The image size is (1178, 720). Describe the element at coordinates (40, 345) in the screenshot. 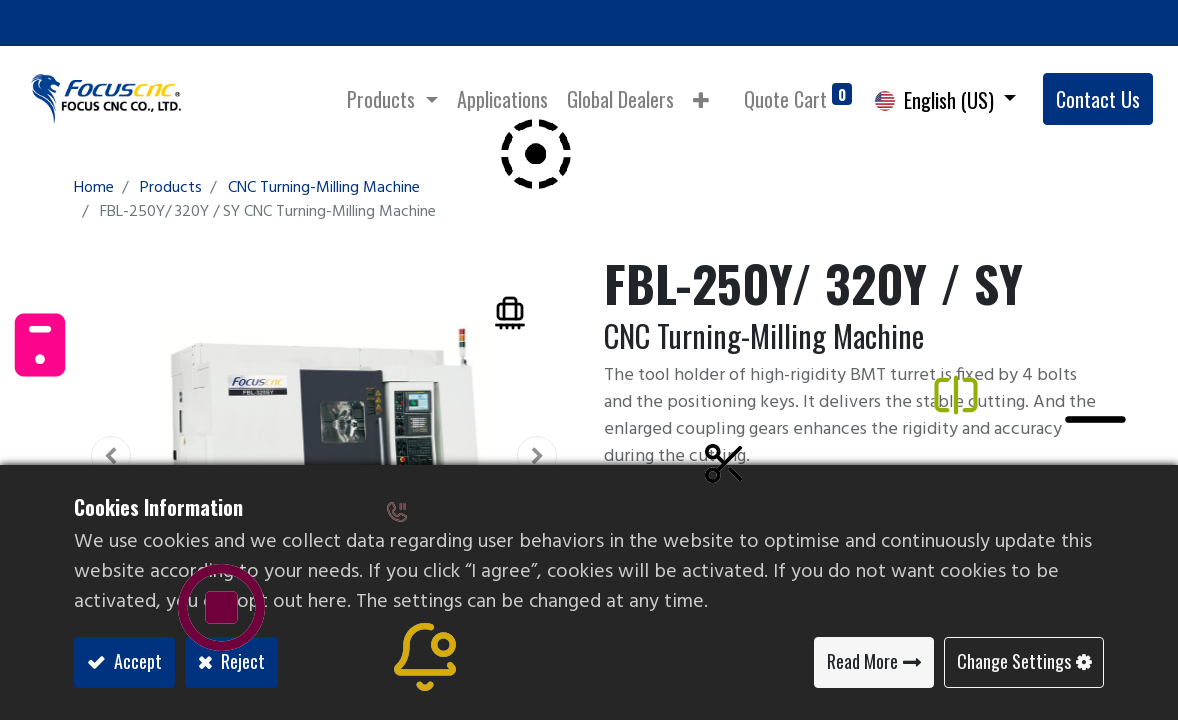

I see `access mobile device settings` at that location.